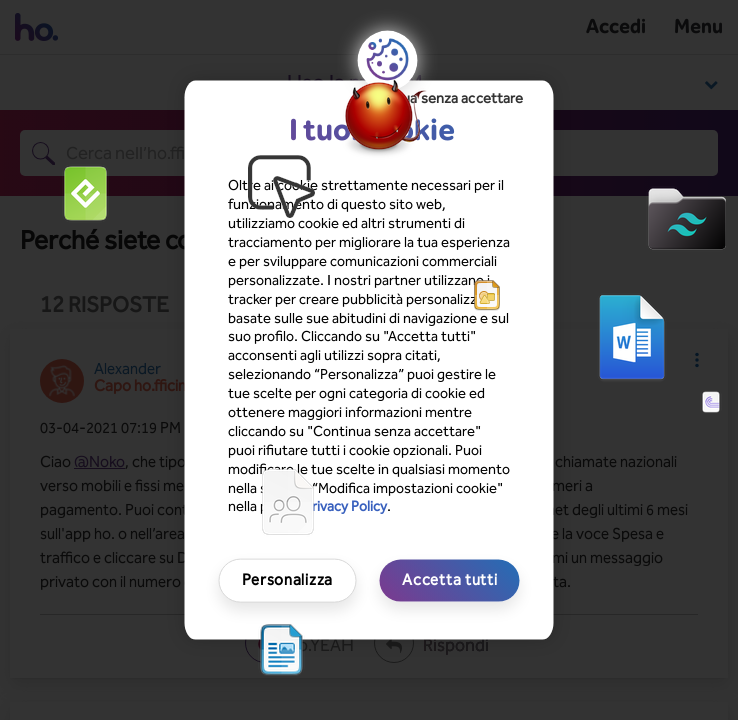 Image resolution: width=738 pixels, height=720 pixels. I want to click on access pointer and cursor accessibility settings, so click(281, 184).